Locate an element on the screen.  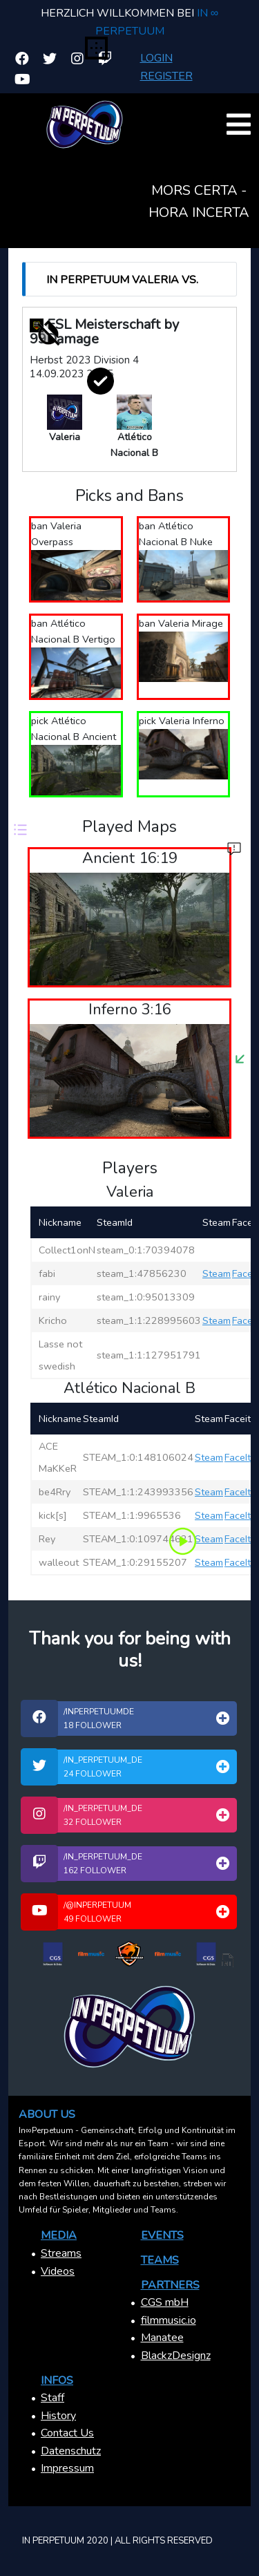
play media or video content is located at coordinates (182, 1541).